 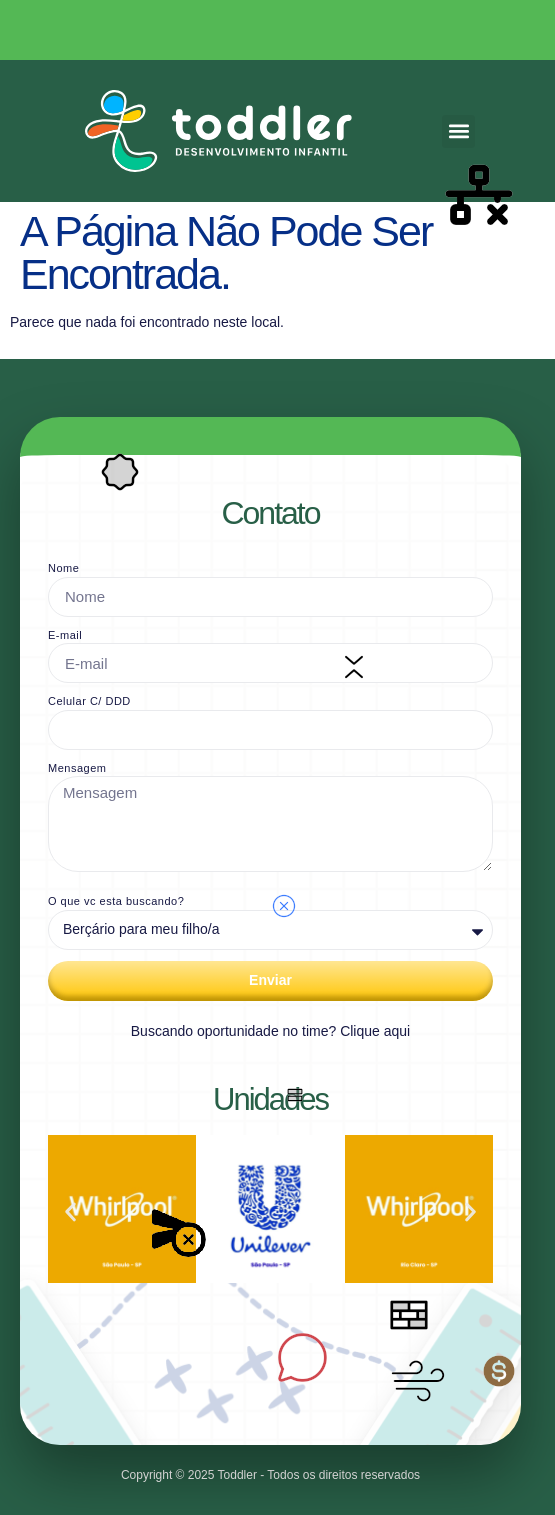 I want to click on open a chat or messaging feature, so click(x=302, y=1357).